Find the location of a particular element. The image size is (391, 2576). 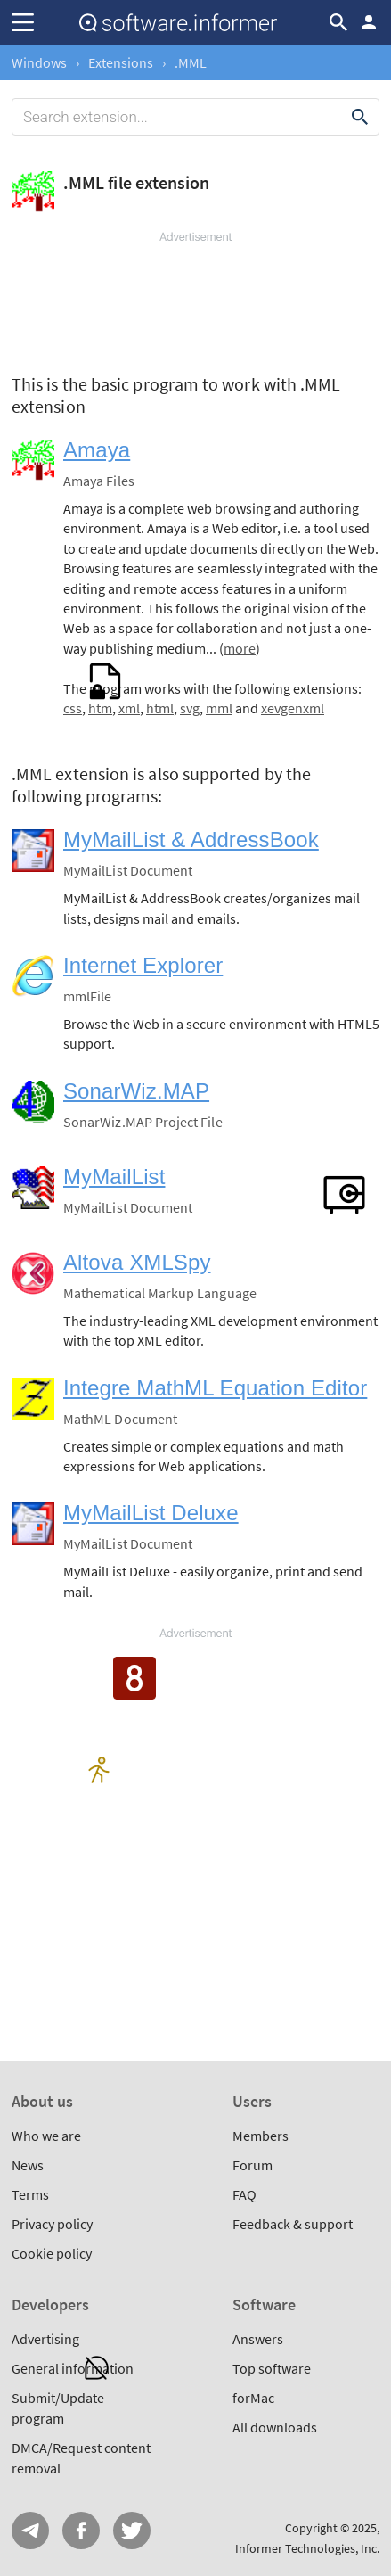

indicates item number eight in a list or sequence is located at coordinates (134, 1678).